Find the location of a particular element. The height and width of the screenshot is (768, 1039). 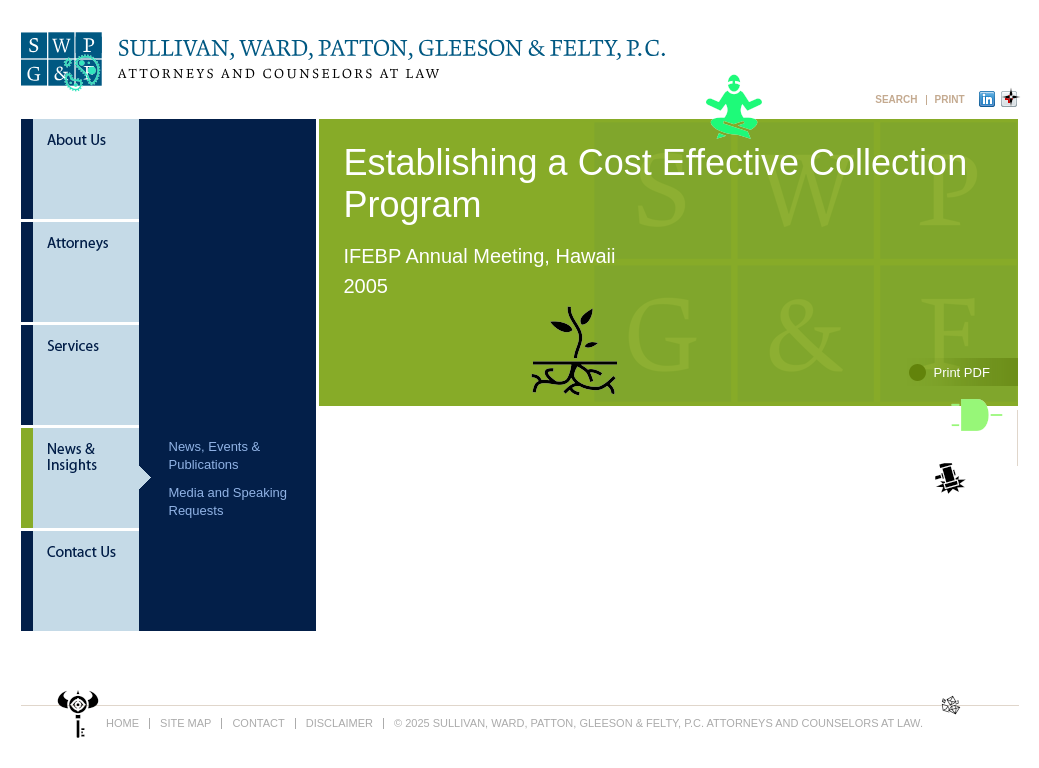

initialize spike trap or hazard is located at coordinates (1011, 97).